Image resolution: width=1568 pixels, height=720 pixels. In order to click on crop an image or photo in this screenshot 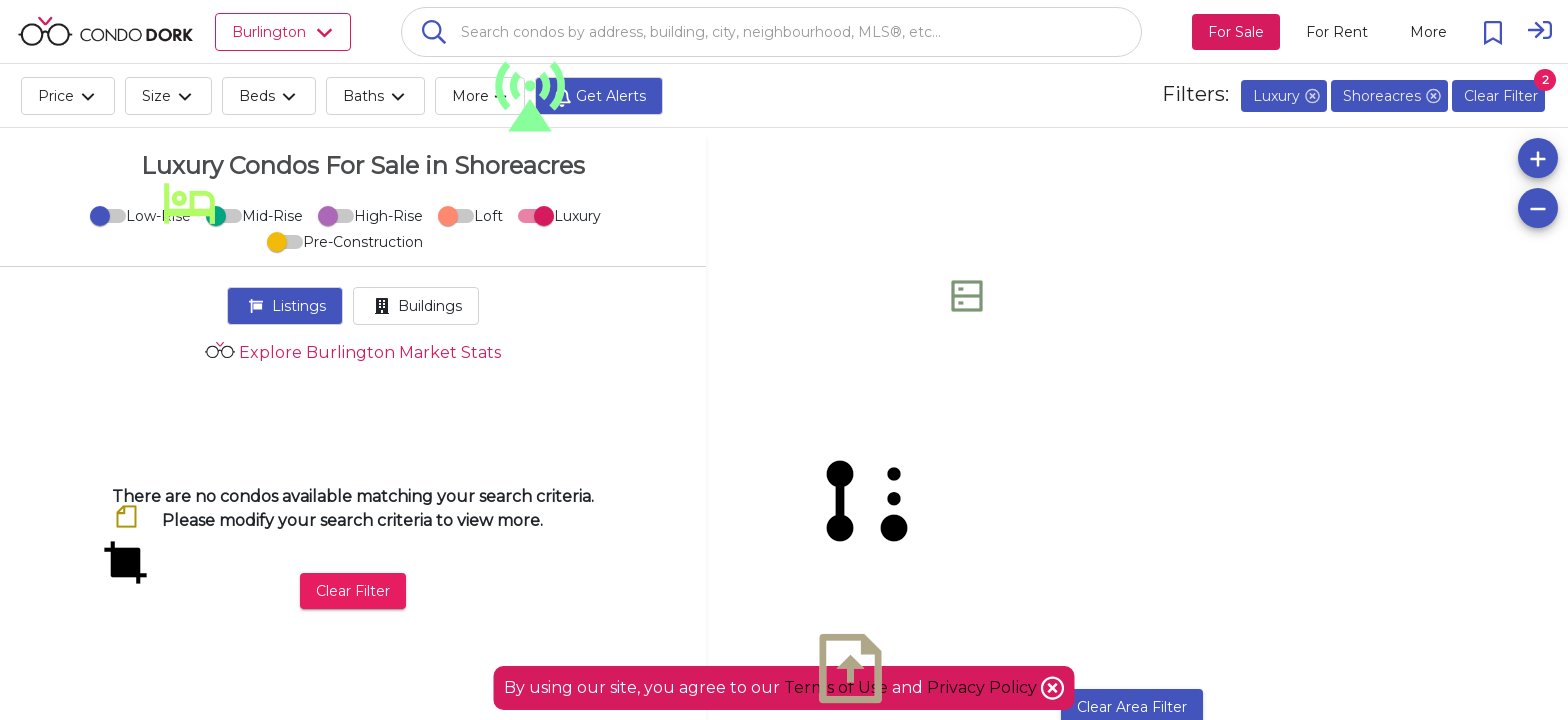, I will do `click(125, 562)`.